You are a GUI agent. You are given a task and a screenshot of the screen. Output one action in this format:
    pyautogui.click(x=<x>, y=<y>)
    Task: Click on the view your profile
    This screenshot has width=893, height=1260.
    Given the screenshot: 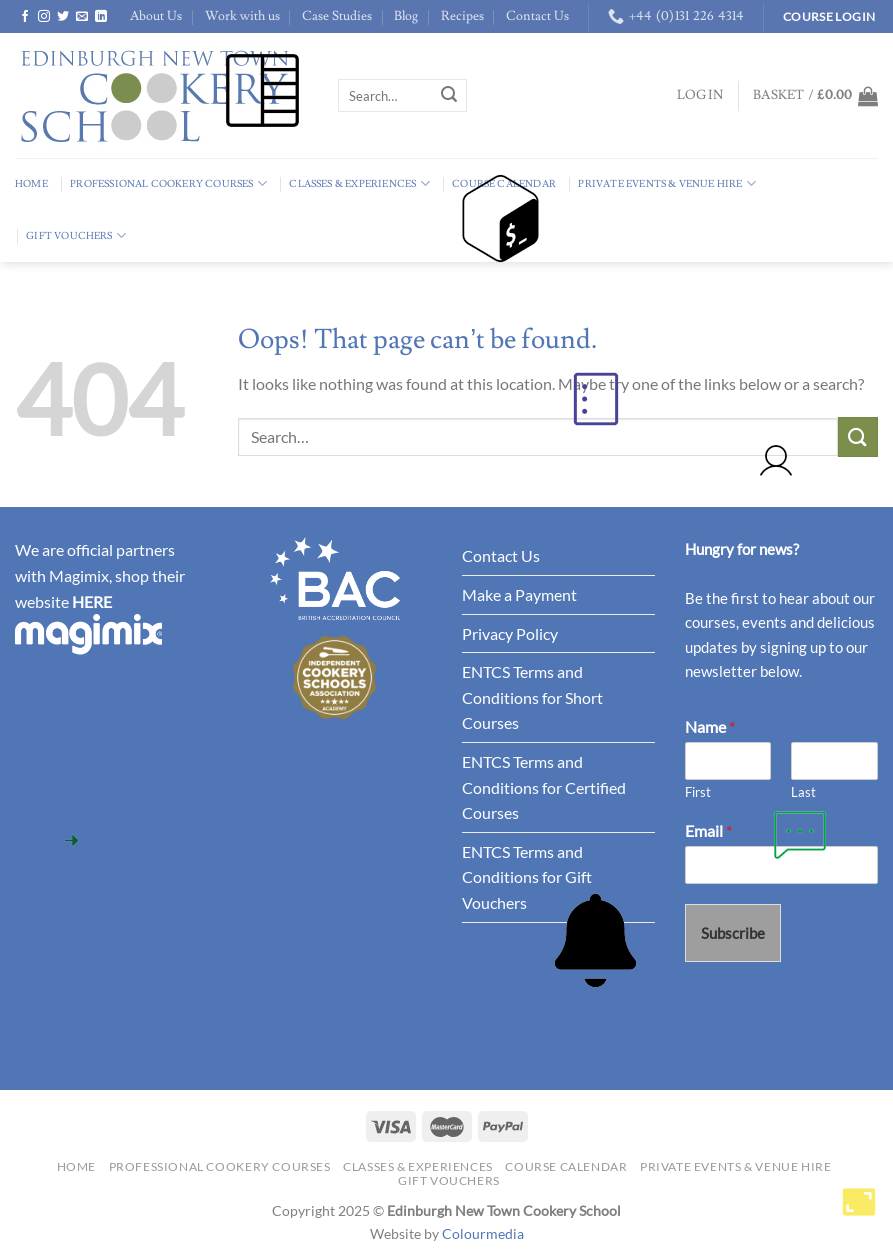 What is the action you would take?
    pyautogui.click(x=776, y=461)
    